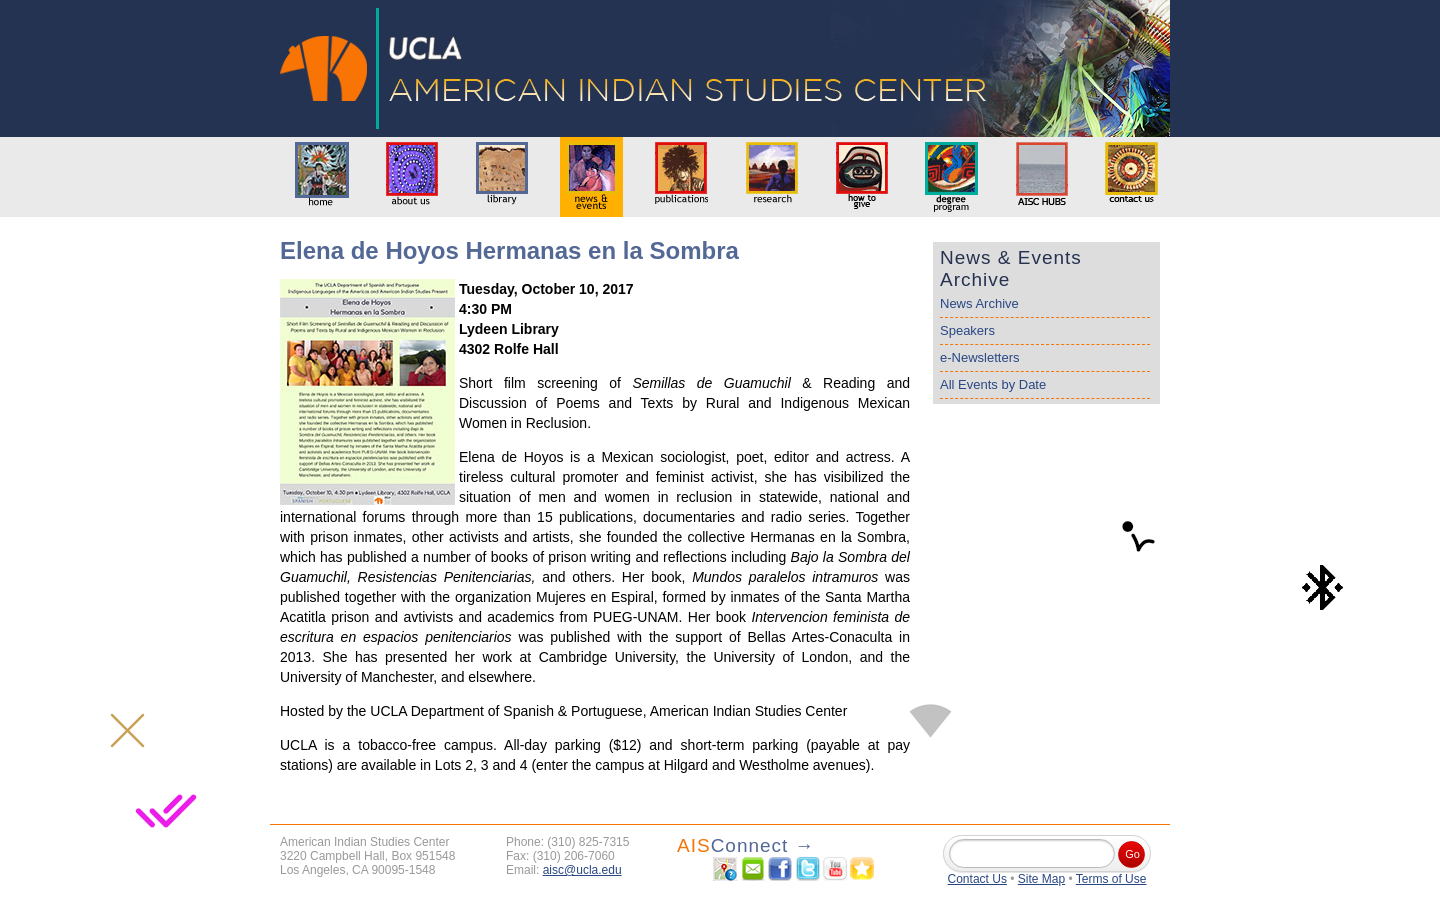  I want to click on indicates no wifi signal available, so click(930, 720).